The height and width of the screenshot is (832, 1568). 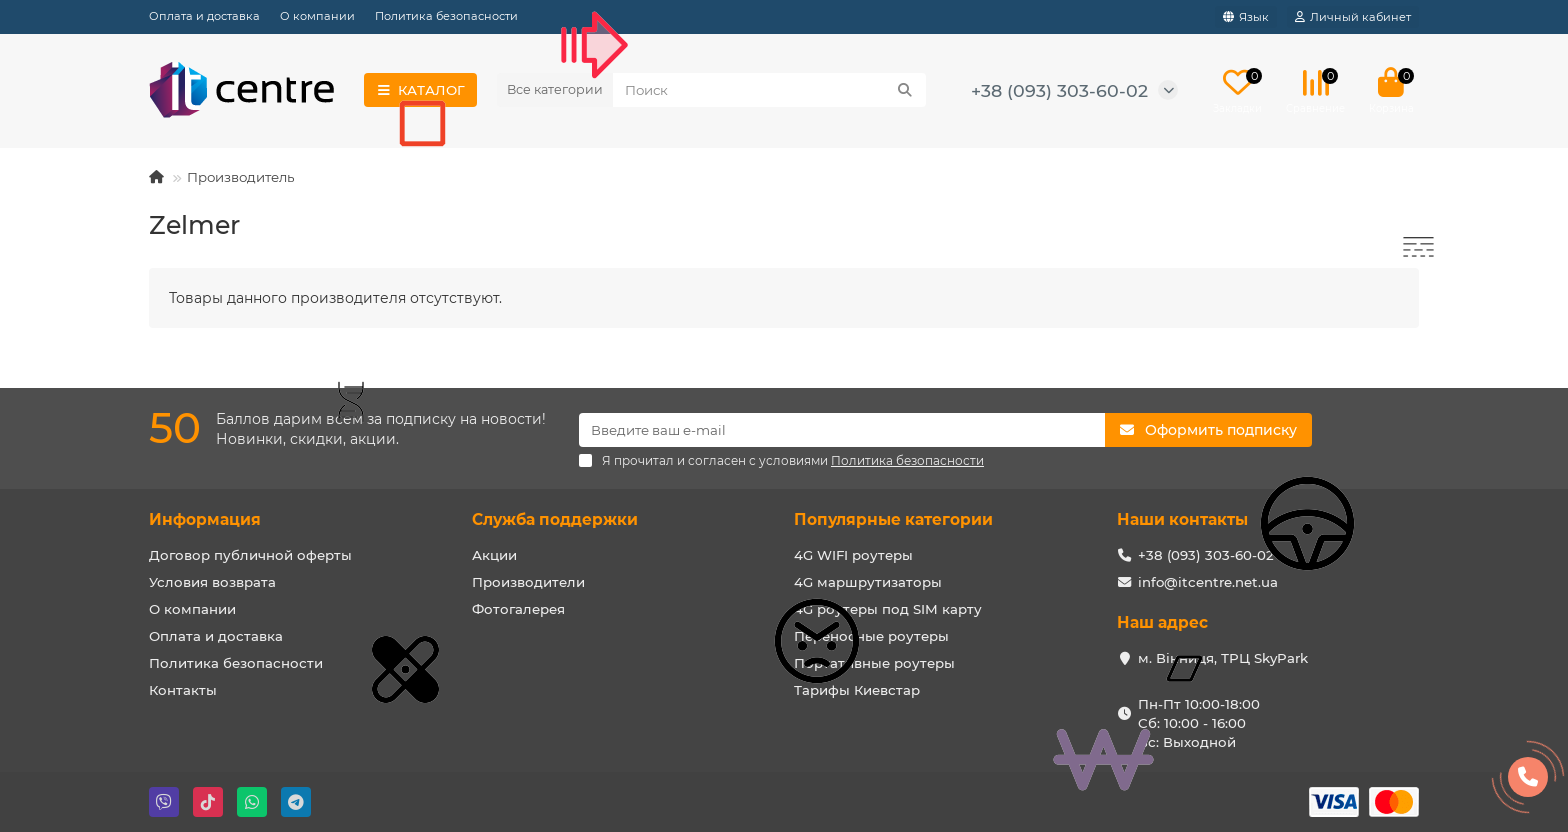 I want to click on stop or halt a running process, so click(x=422, y=123).